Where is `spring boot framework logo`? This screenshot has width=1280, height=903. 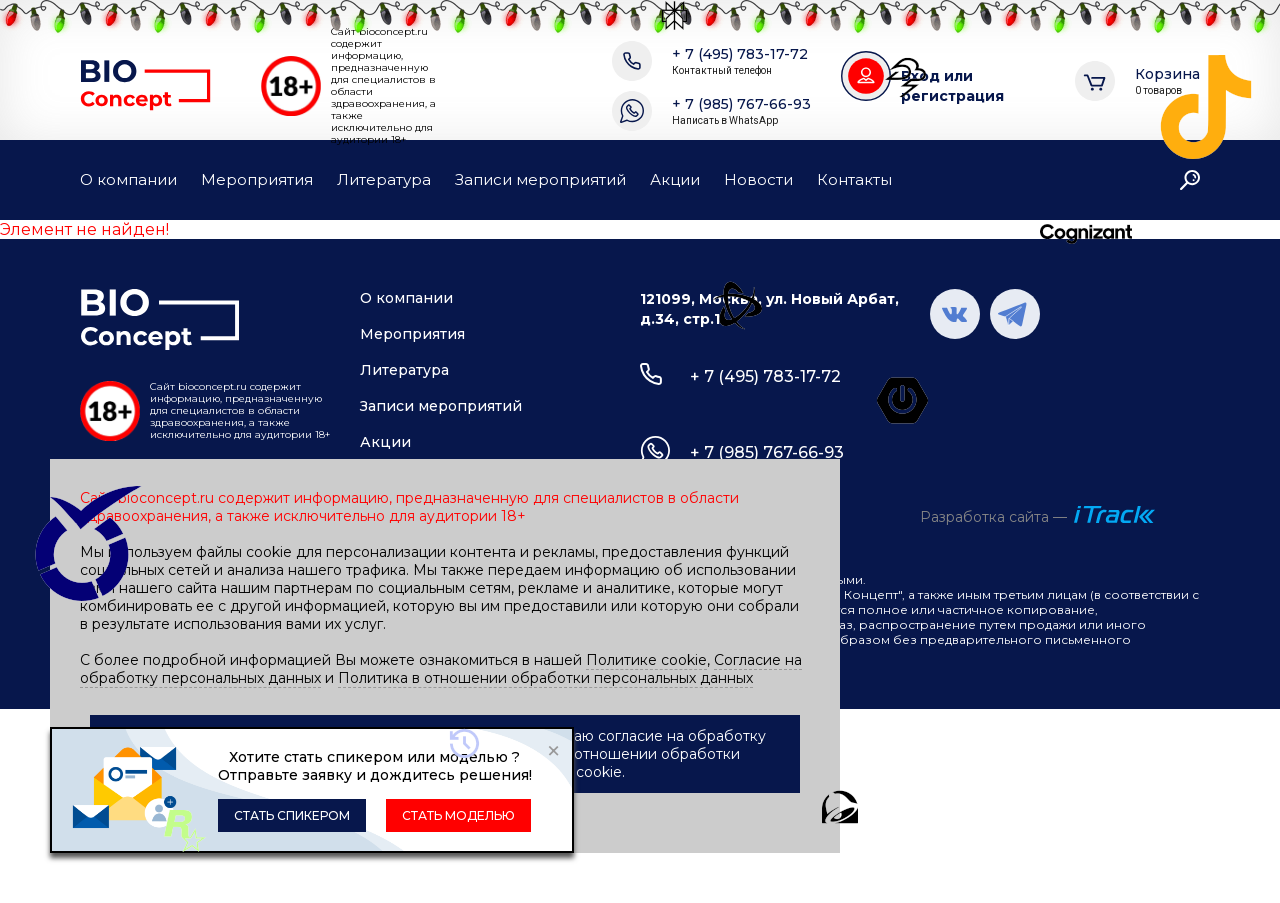
spring boot framework logo is located at coordinates (902, 400).